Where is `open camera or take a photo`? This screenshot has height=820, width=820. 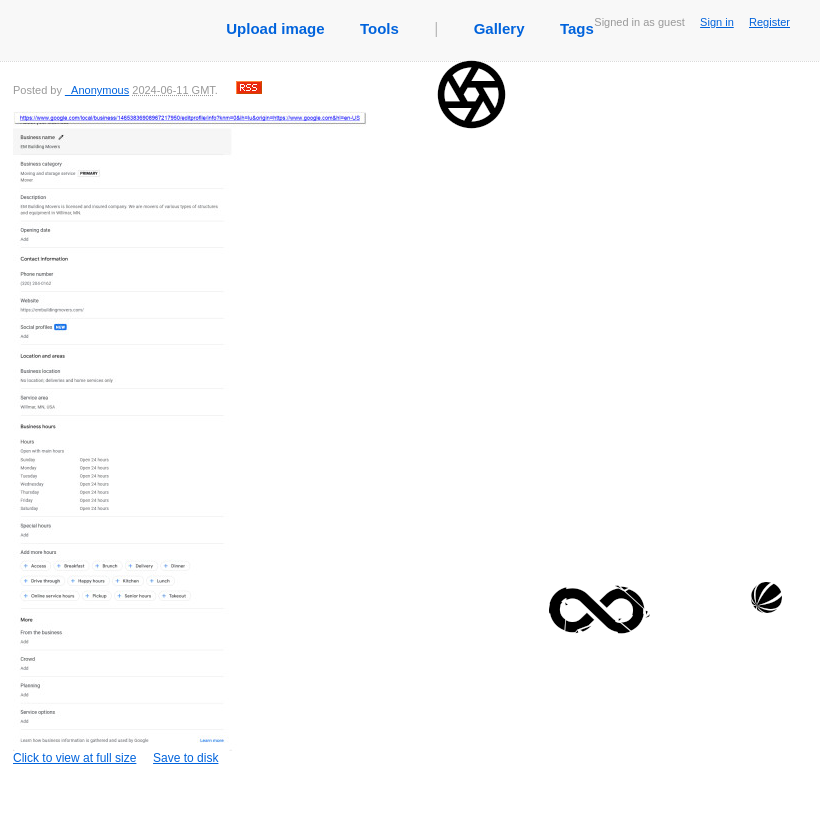
open camera or take a photo is located at coordinates (471, 94).